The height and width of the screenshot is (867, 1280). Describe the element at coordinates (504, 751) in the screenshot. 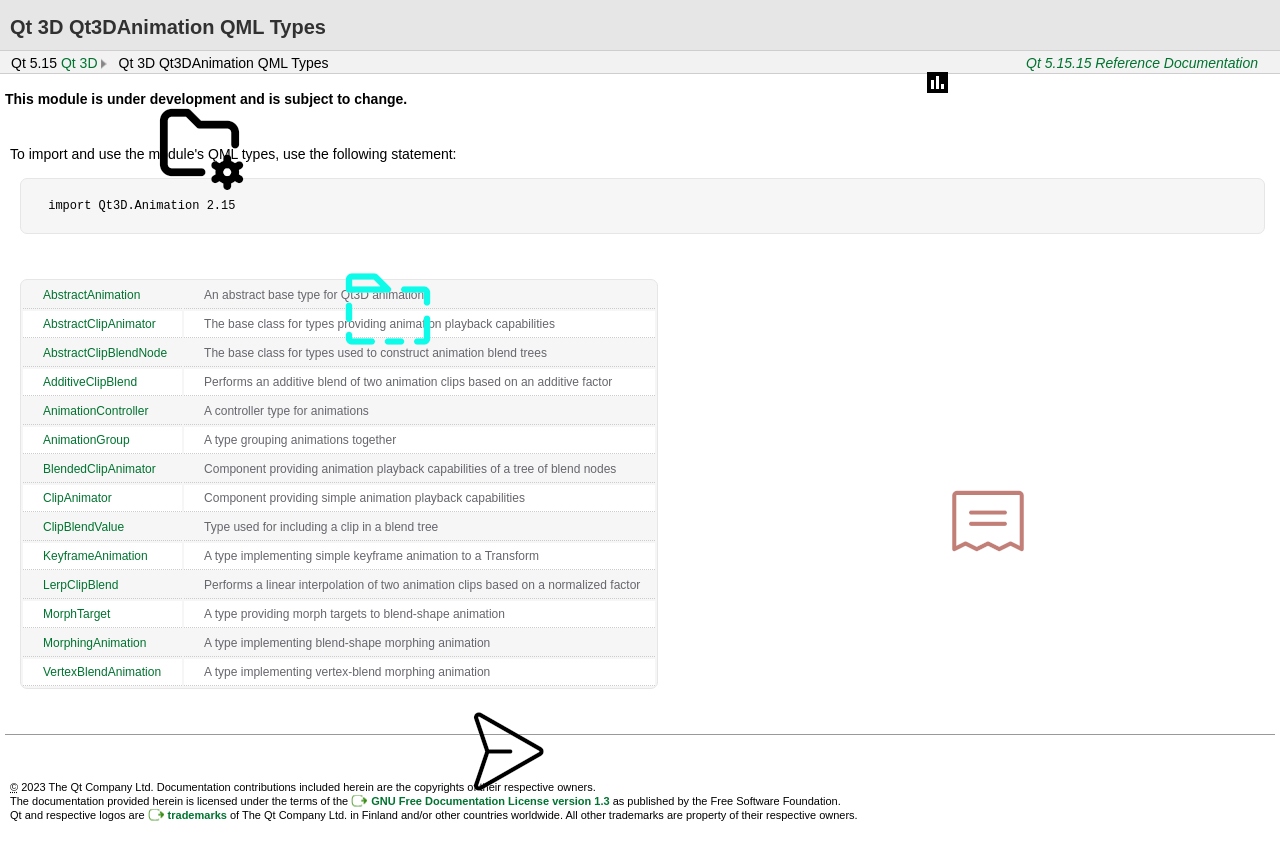

I see `send a message` at that location.